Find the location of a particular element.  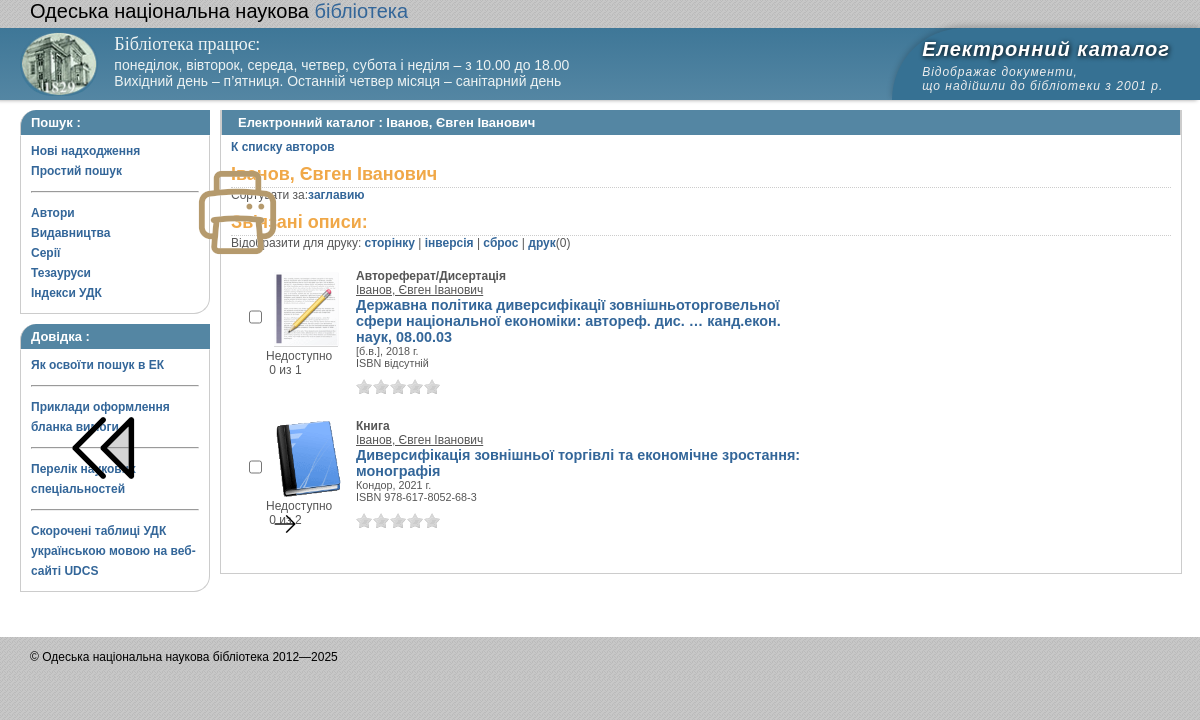

navigate to the next item or page is located at coordinates (285, 524).